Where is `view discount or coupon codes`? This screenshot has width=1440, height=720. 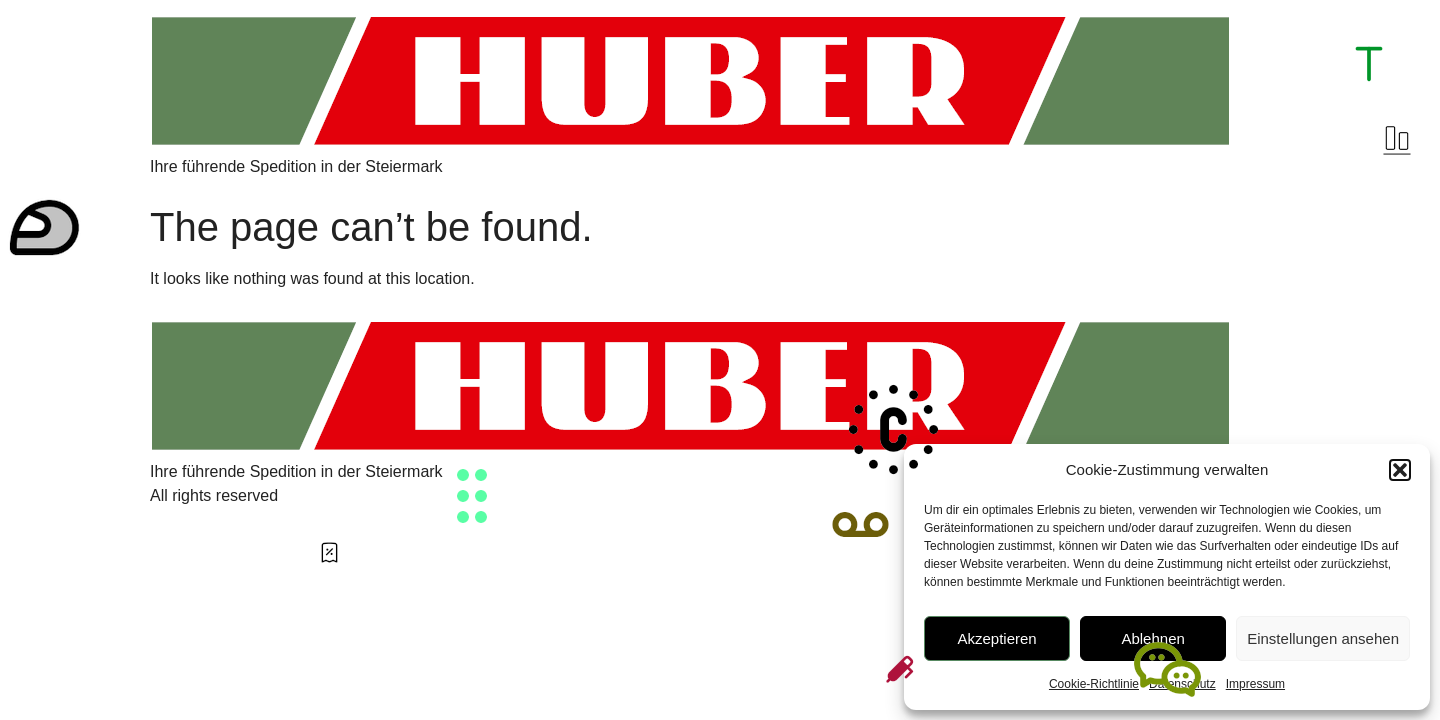
view discount or coupon codes is located at coordinates (329, 552).